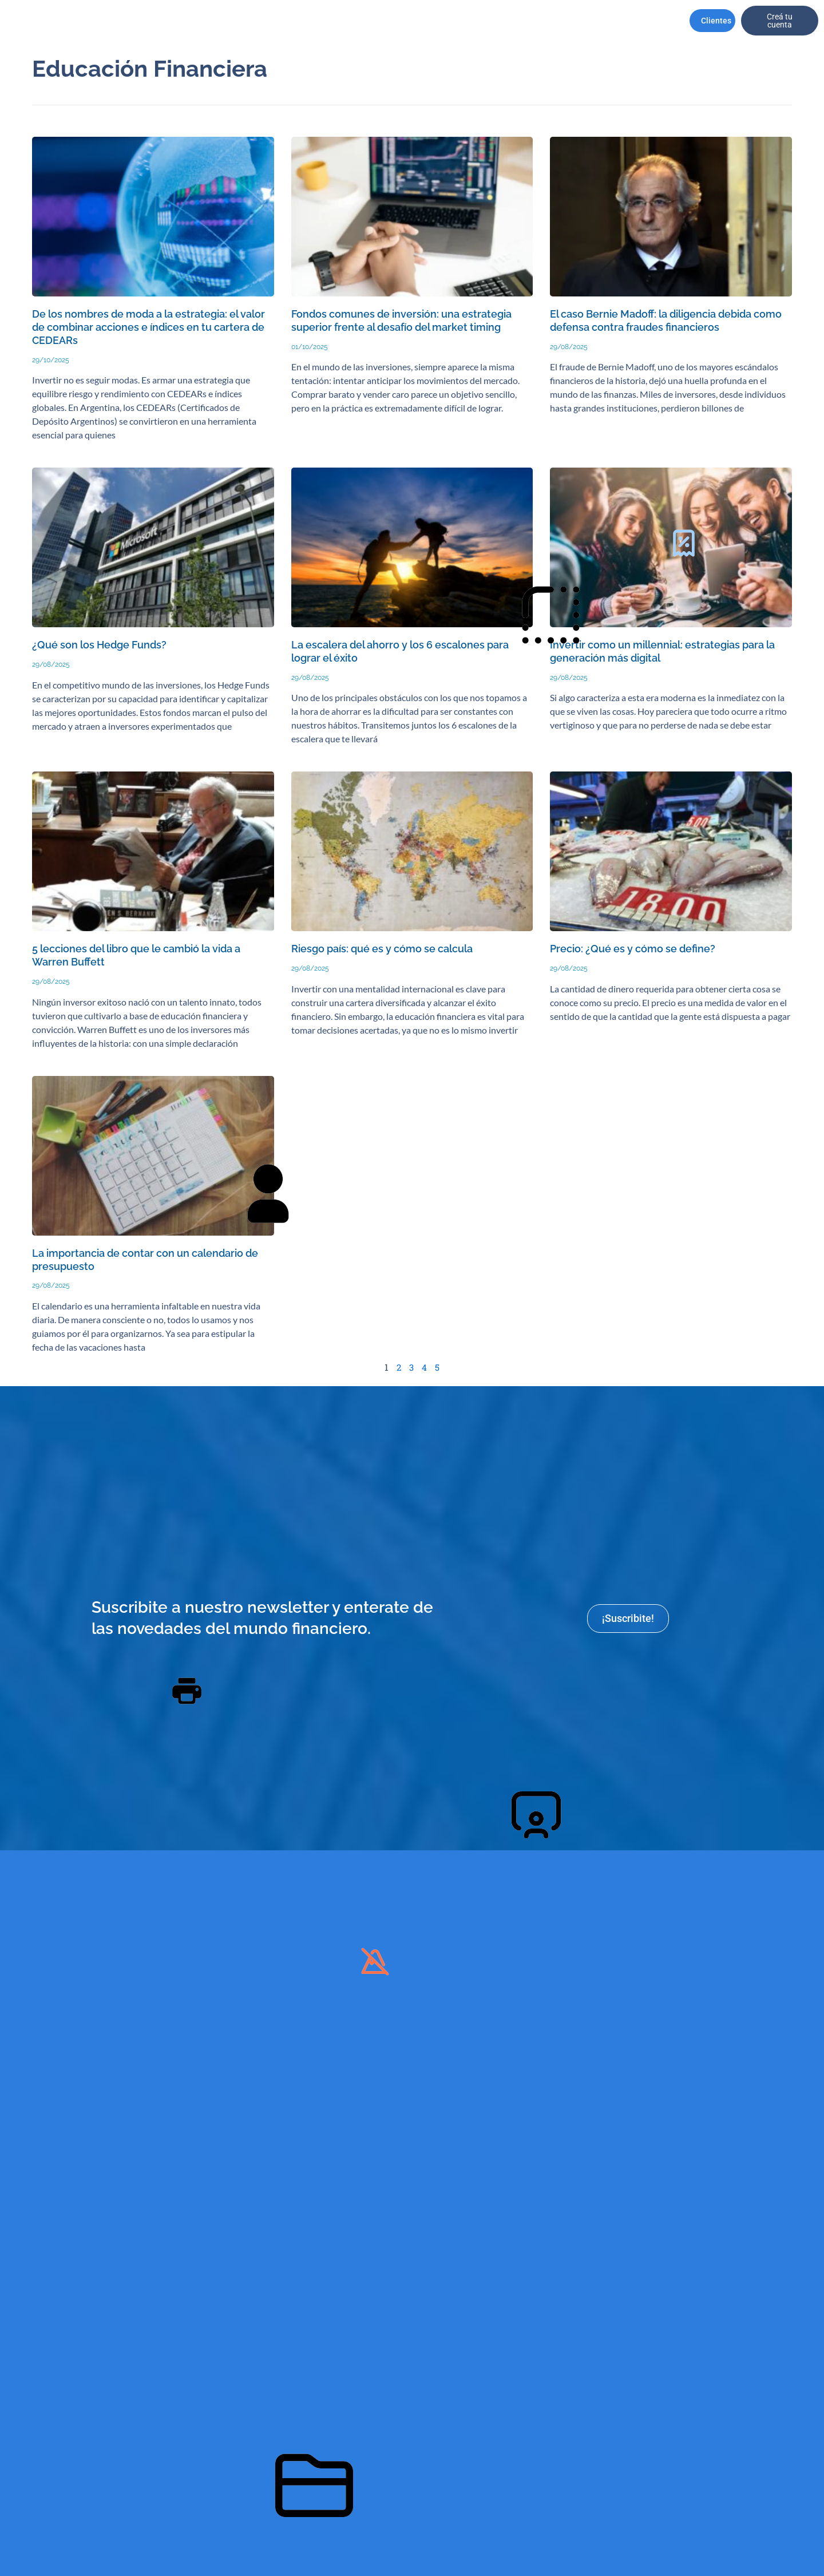 This screenshot has width=824, height=2576. What do you see at coordinates (684, 543) in the screenshot?
I see `view tax receipt or invoice` at bounding box center [684, 543].